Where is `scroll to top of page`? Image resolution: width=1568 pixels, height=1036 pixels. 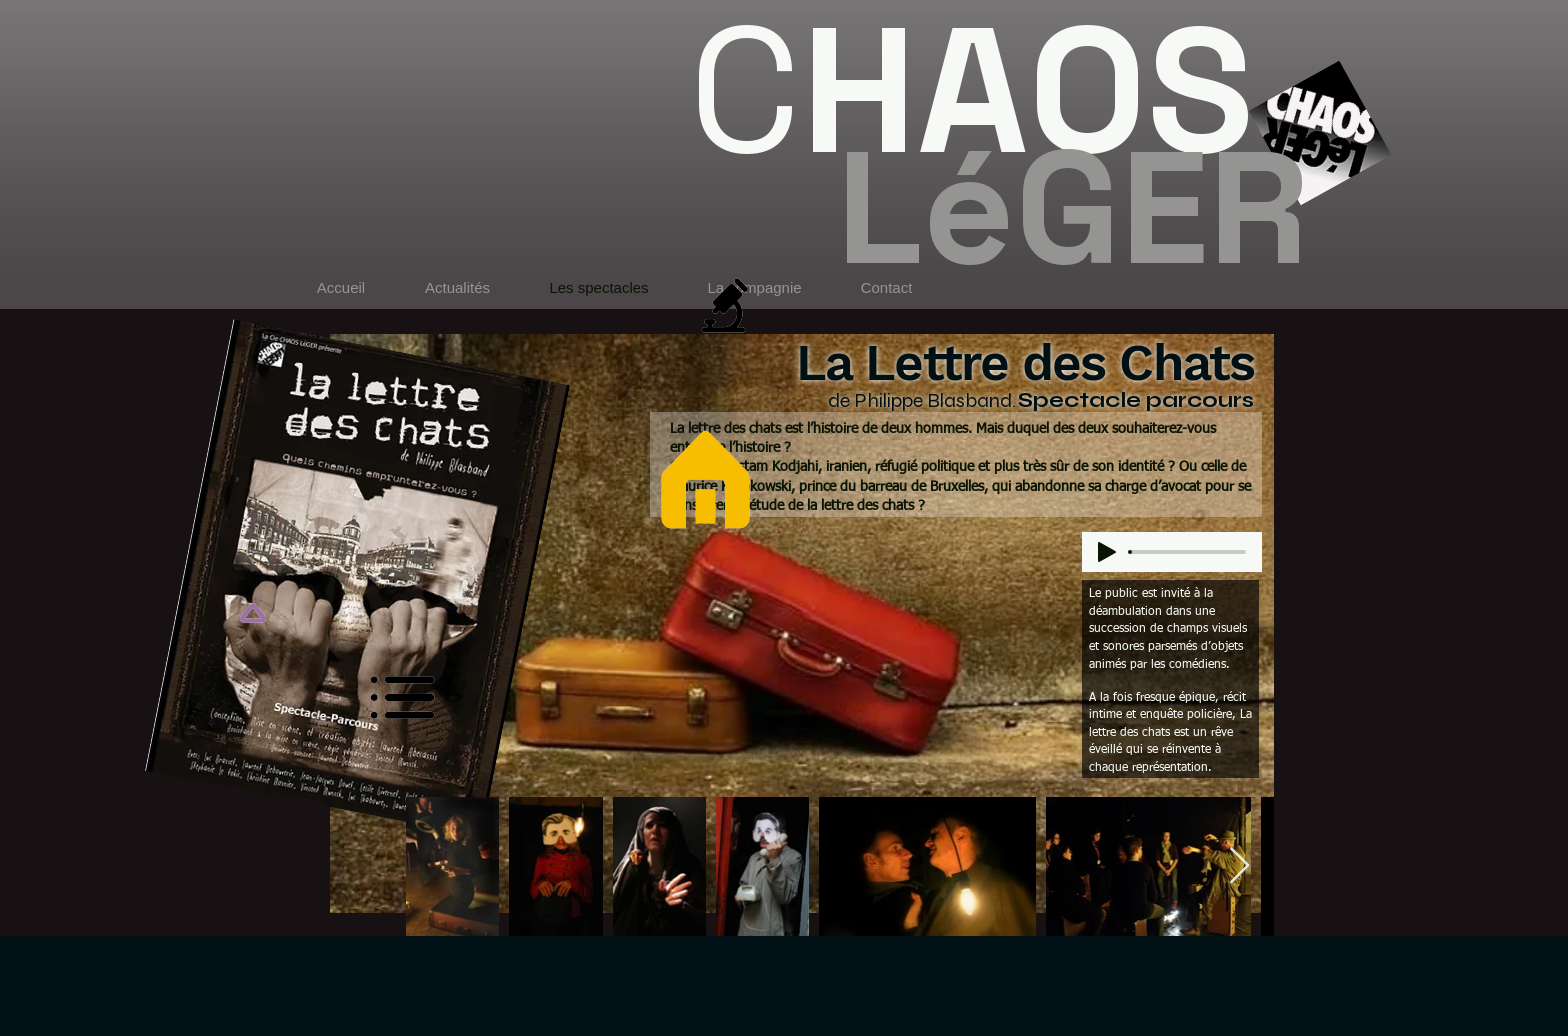 scroll to top of page is located at coordinates (253, 614).